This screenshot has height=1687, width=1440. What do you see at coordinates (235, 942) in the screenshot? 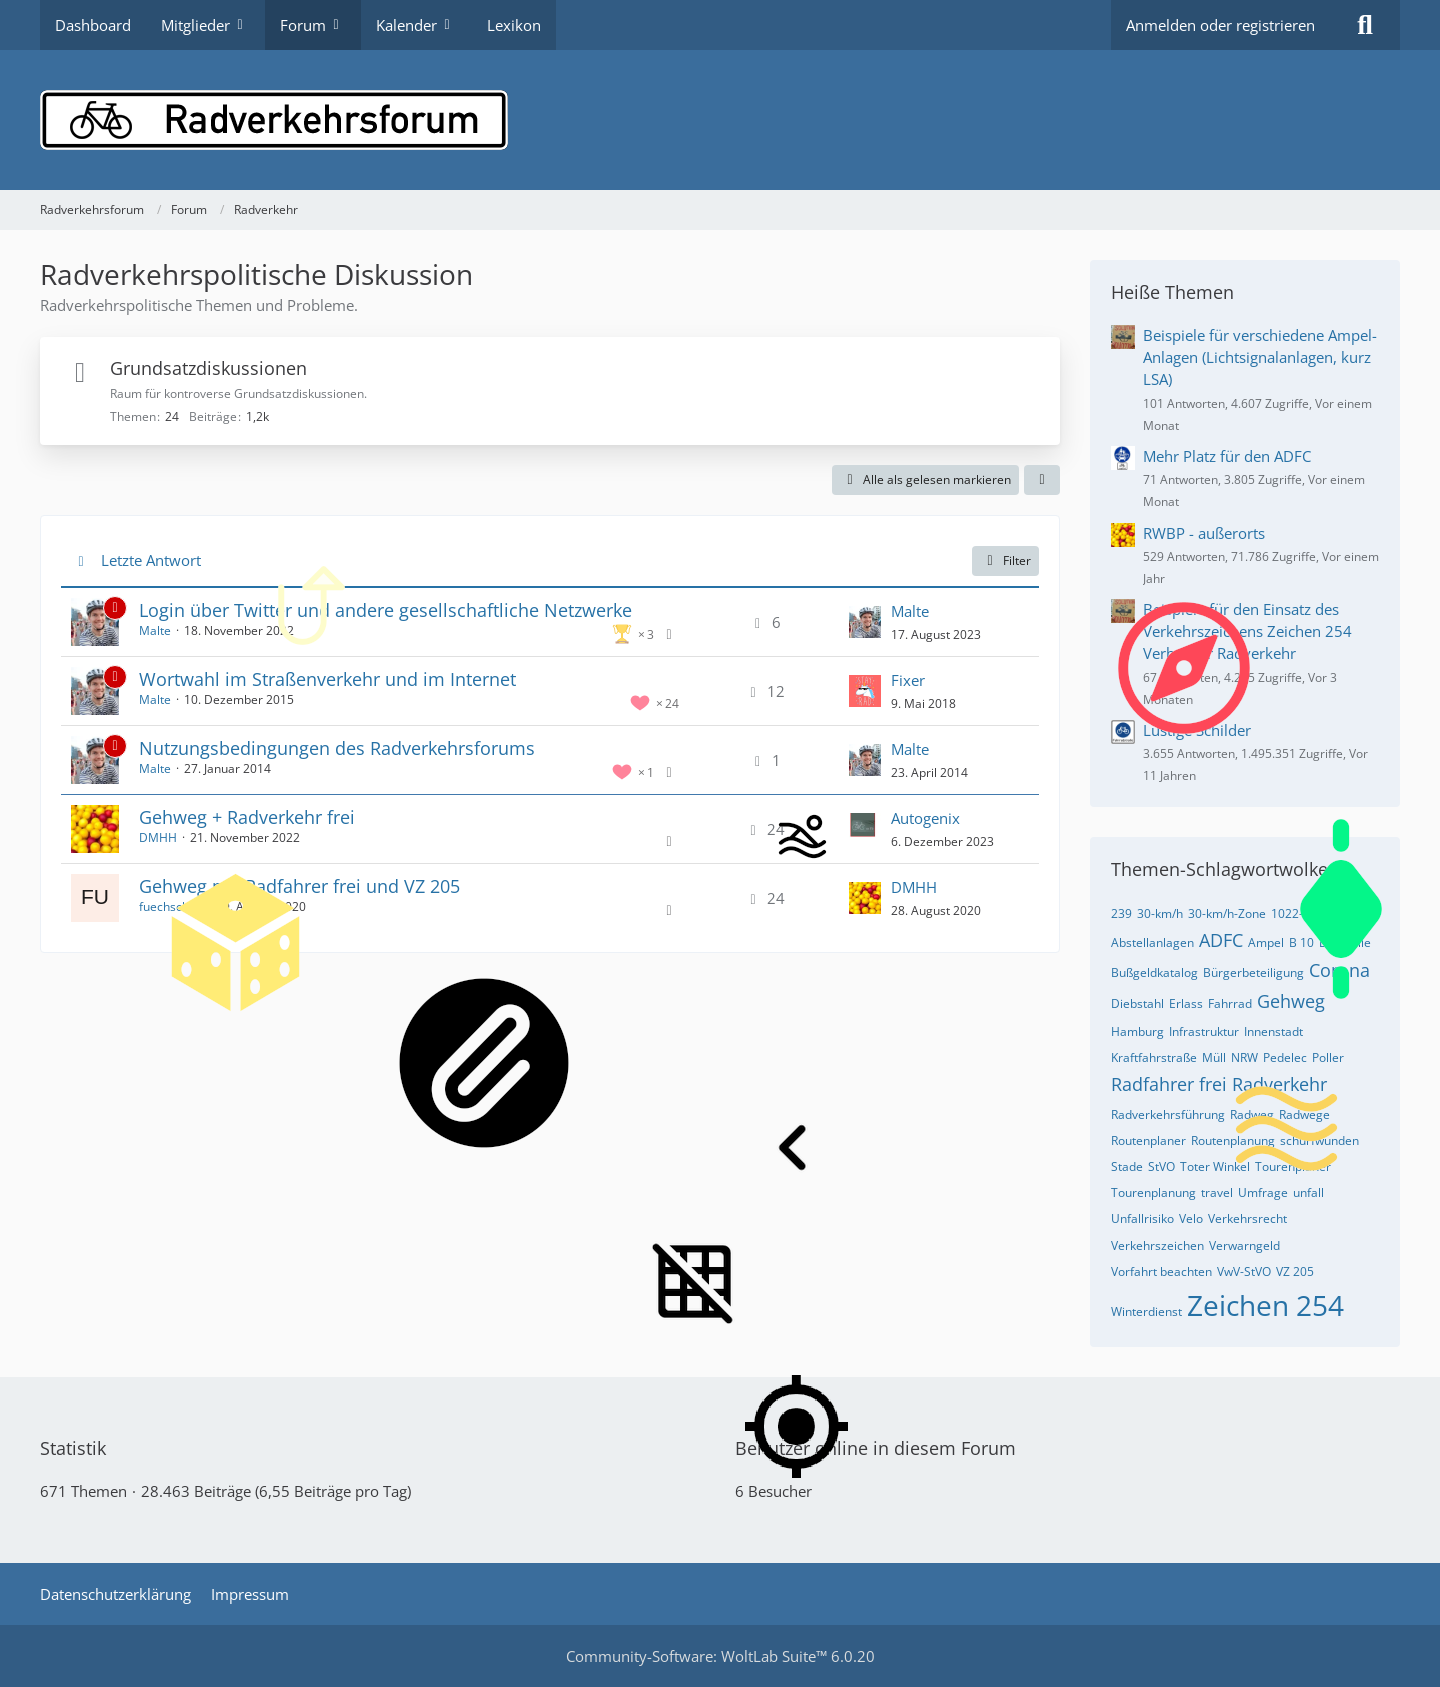
I see `randomize or shuffle content` at bounding box center [235, 942].